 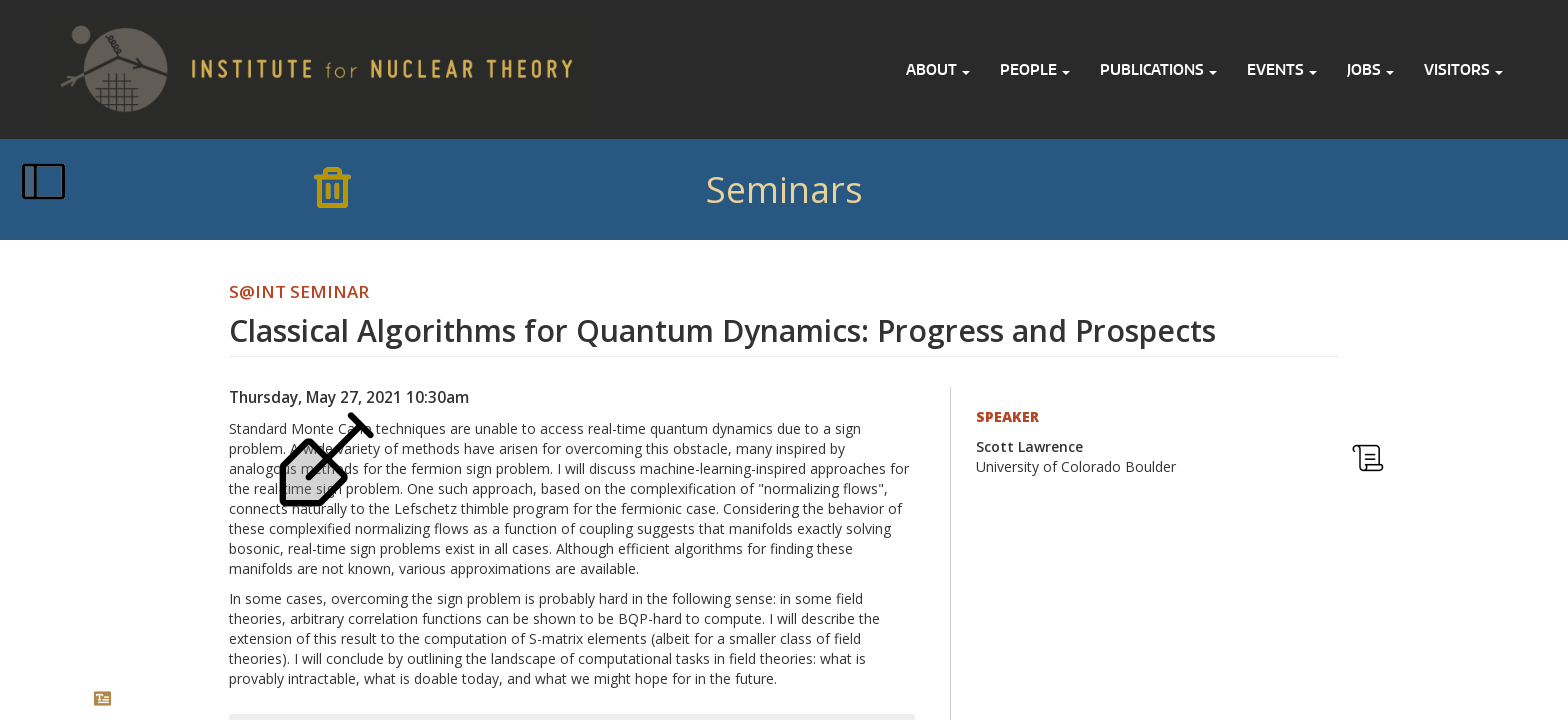 What do you see at coordinates (332, 189) in the screenshot?
I see `delete selected item` at bounding box center [332, 189].